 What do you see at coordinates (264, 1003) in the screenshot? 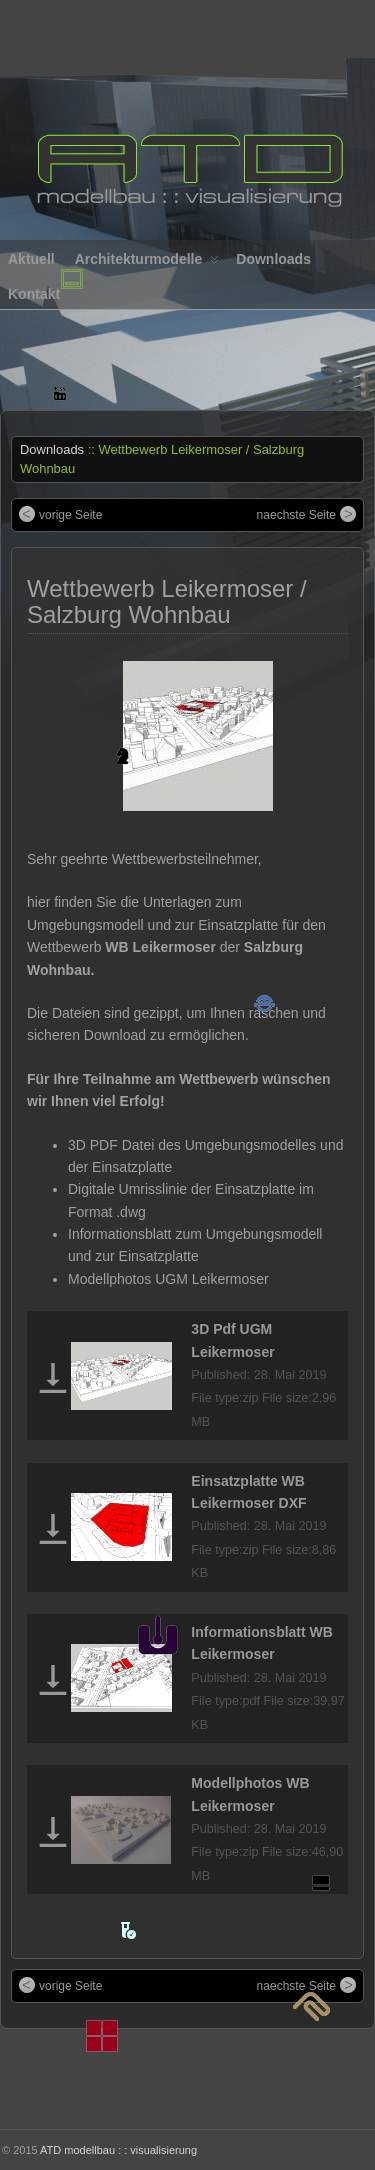
I see `react with laughing emoji` at bounding box center [264, 1003].